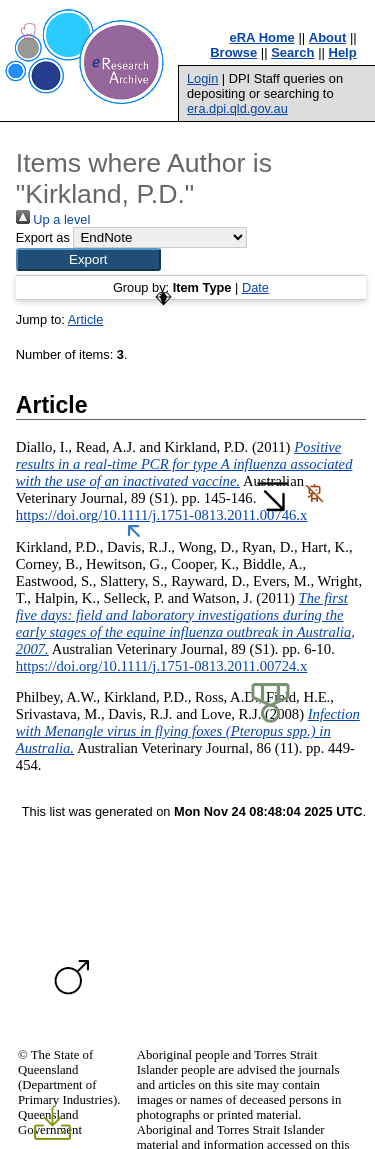  I want to click on view military or veteran status badge, so click(270, 700).